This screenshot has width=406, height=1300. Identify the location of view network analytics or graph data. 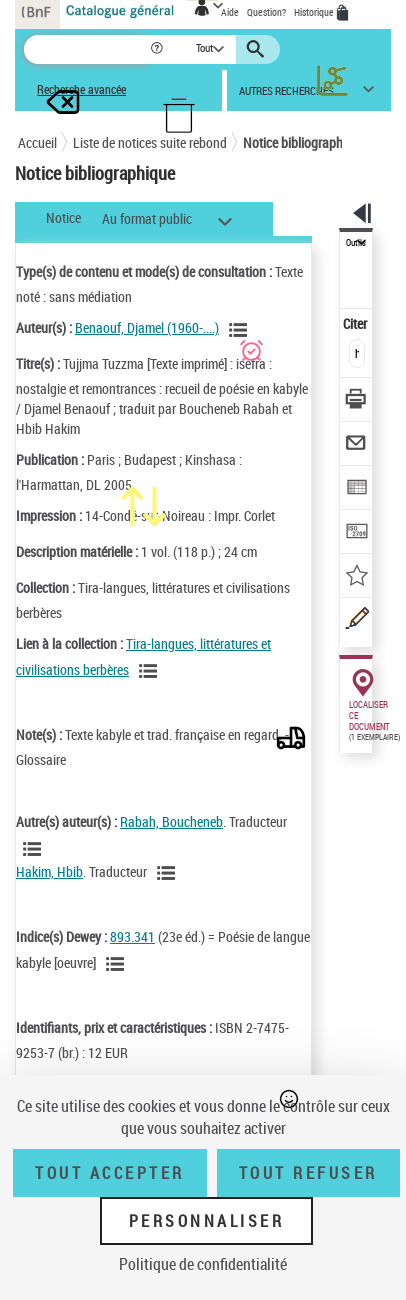
(332, 80).